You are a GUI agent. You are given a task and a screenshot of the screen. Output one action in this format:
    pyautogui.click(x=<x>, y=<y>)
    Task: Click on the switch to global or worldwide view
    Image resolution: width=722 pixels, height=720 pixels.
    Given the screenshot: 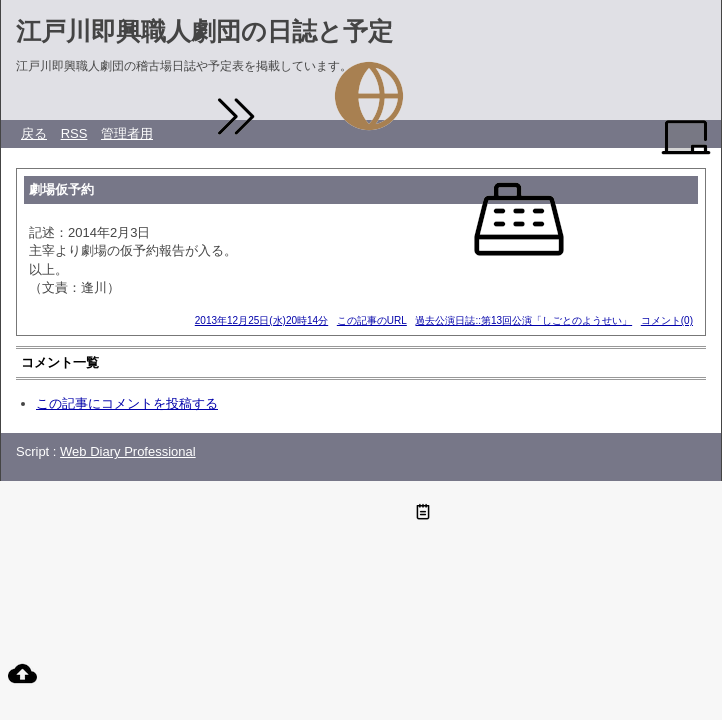 What is the action you would take?
    pyautogui.click(x=369, y=96)
    